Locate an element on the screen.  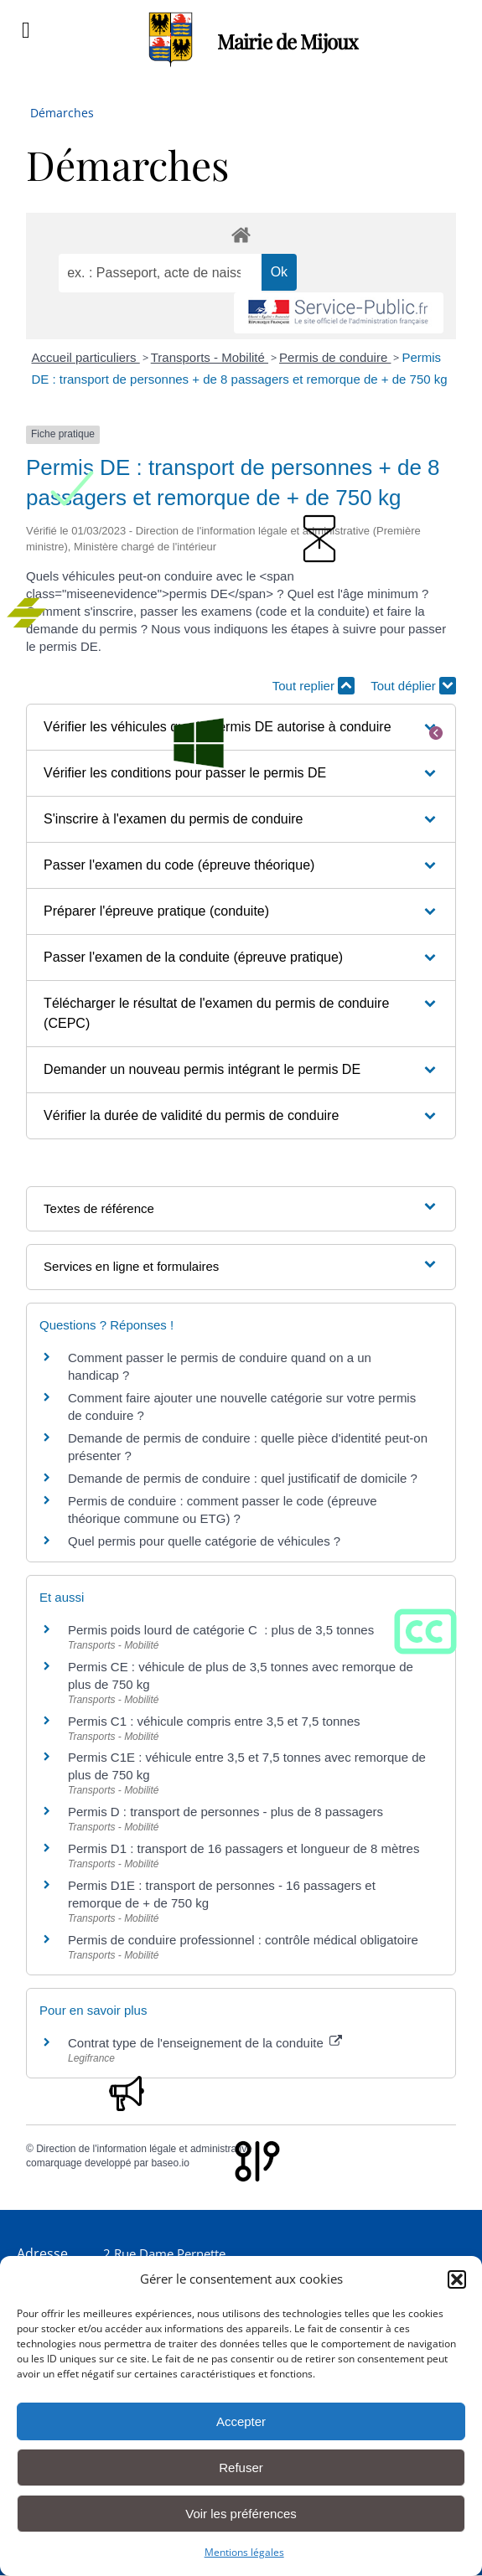
make an announcement or broadcast is located at coordinates (127, 2093).